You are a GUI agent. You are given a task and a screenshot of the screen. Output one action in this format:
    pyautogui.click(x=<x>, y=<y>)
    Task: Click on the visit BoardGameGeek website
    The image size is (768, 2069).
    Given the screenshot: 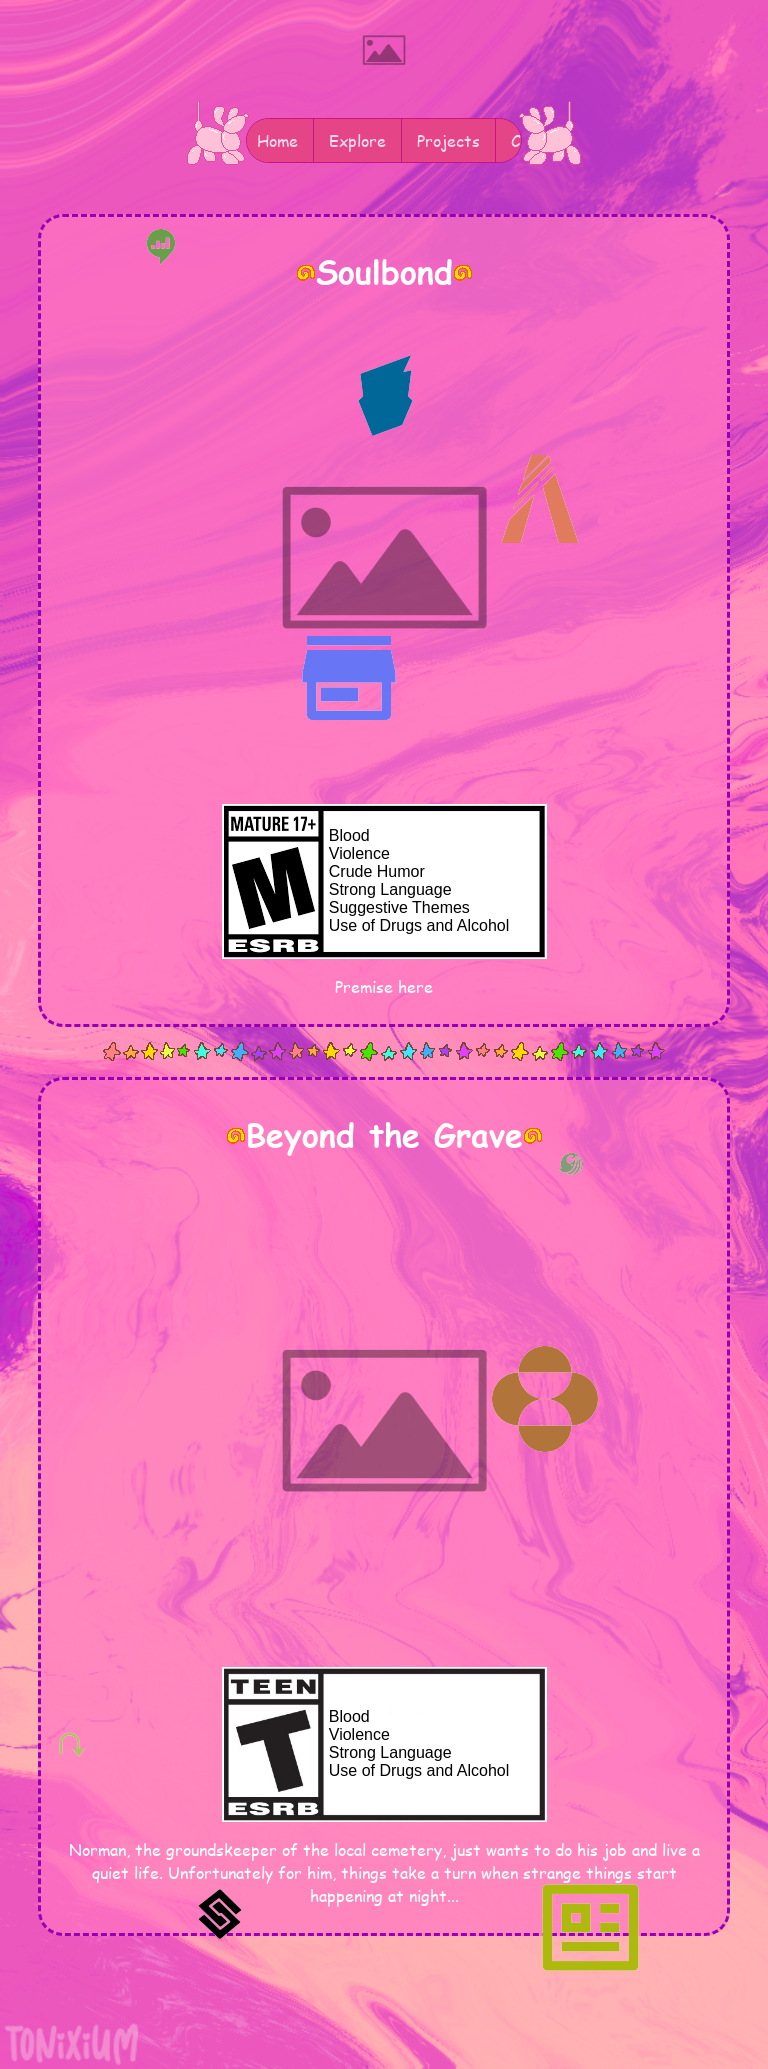 What is the action you would take?
    pyautogui.click(x=385, y=395)
    